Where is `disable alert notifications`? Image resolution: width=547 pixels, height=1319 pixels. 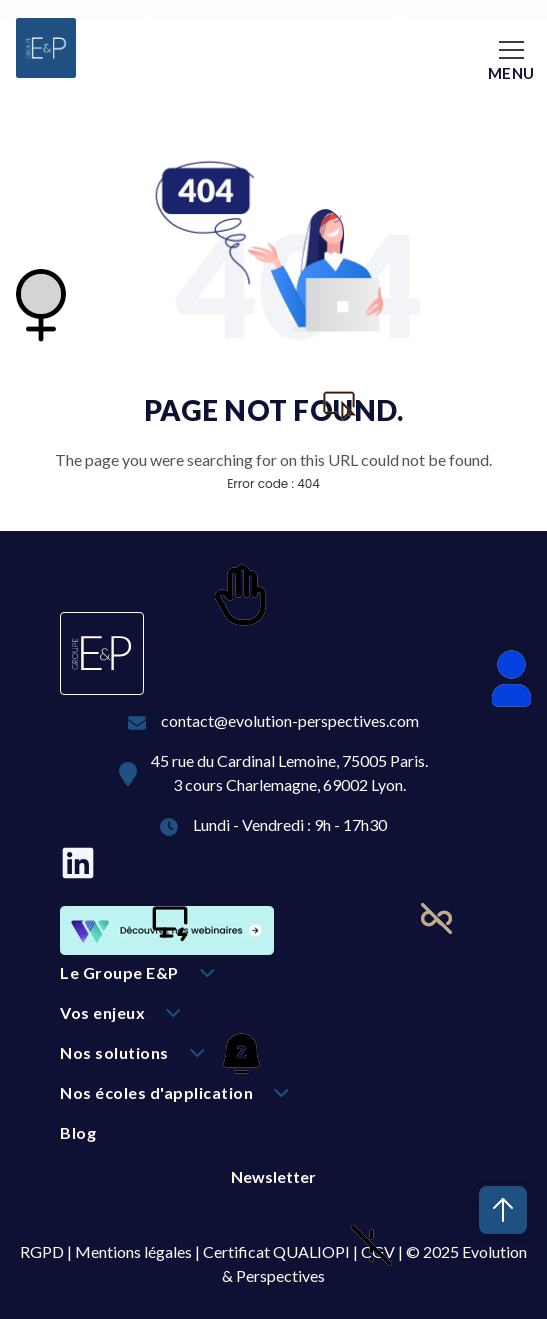
disable alert notifications is located at coordinates (371, 1245).